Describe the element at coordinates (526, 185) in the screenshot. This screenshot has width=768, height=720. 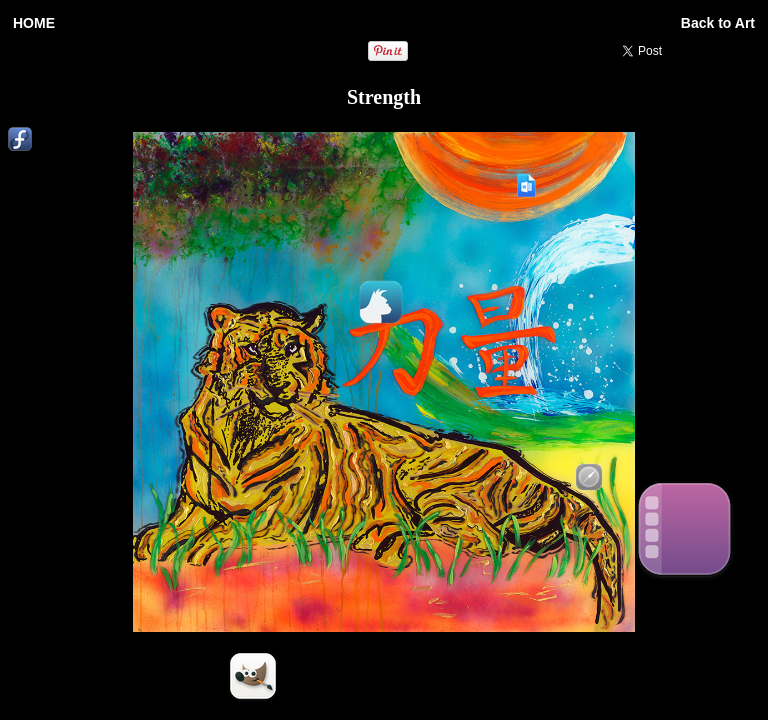
I see `open a Microsoft Word document` at that location.